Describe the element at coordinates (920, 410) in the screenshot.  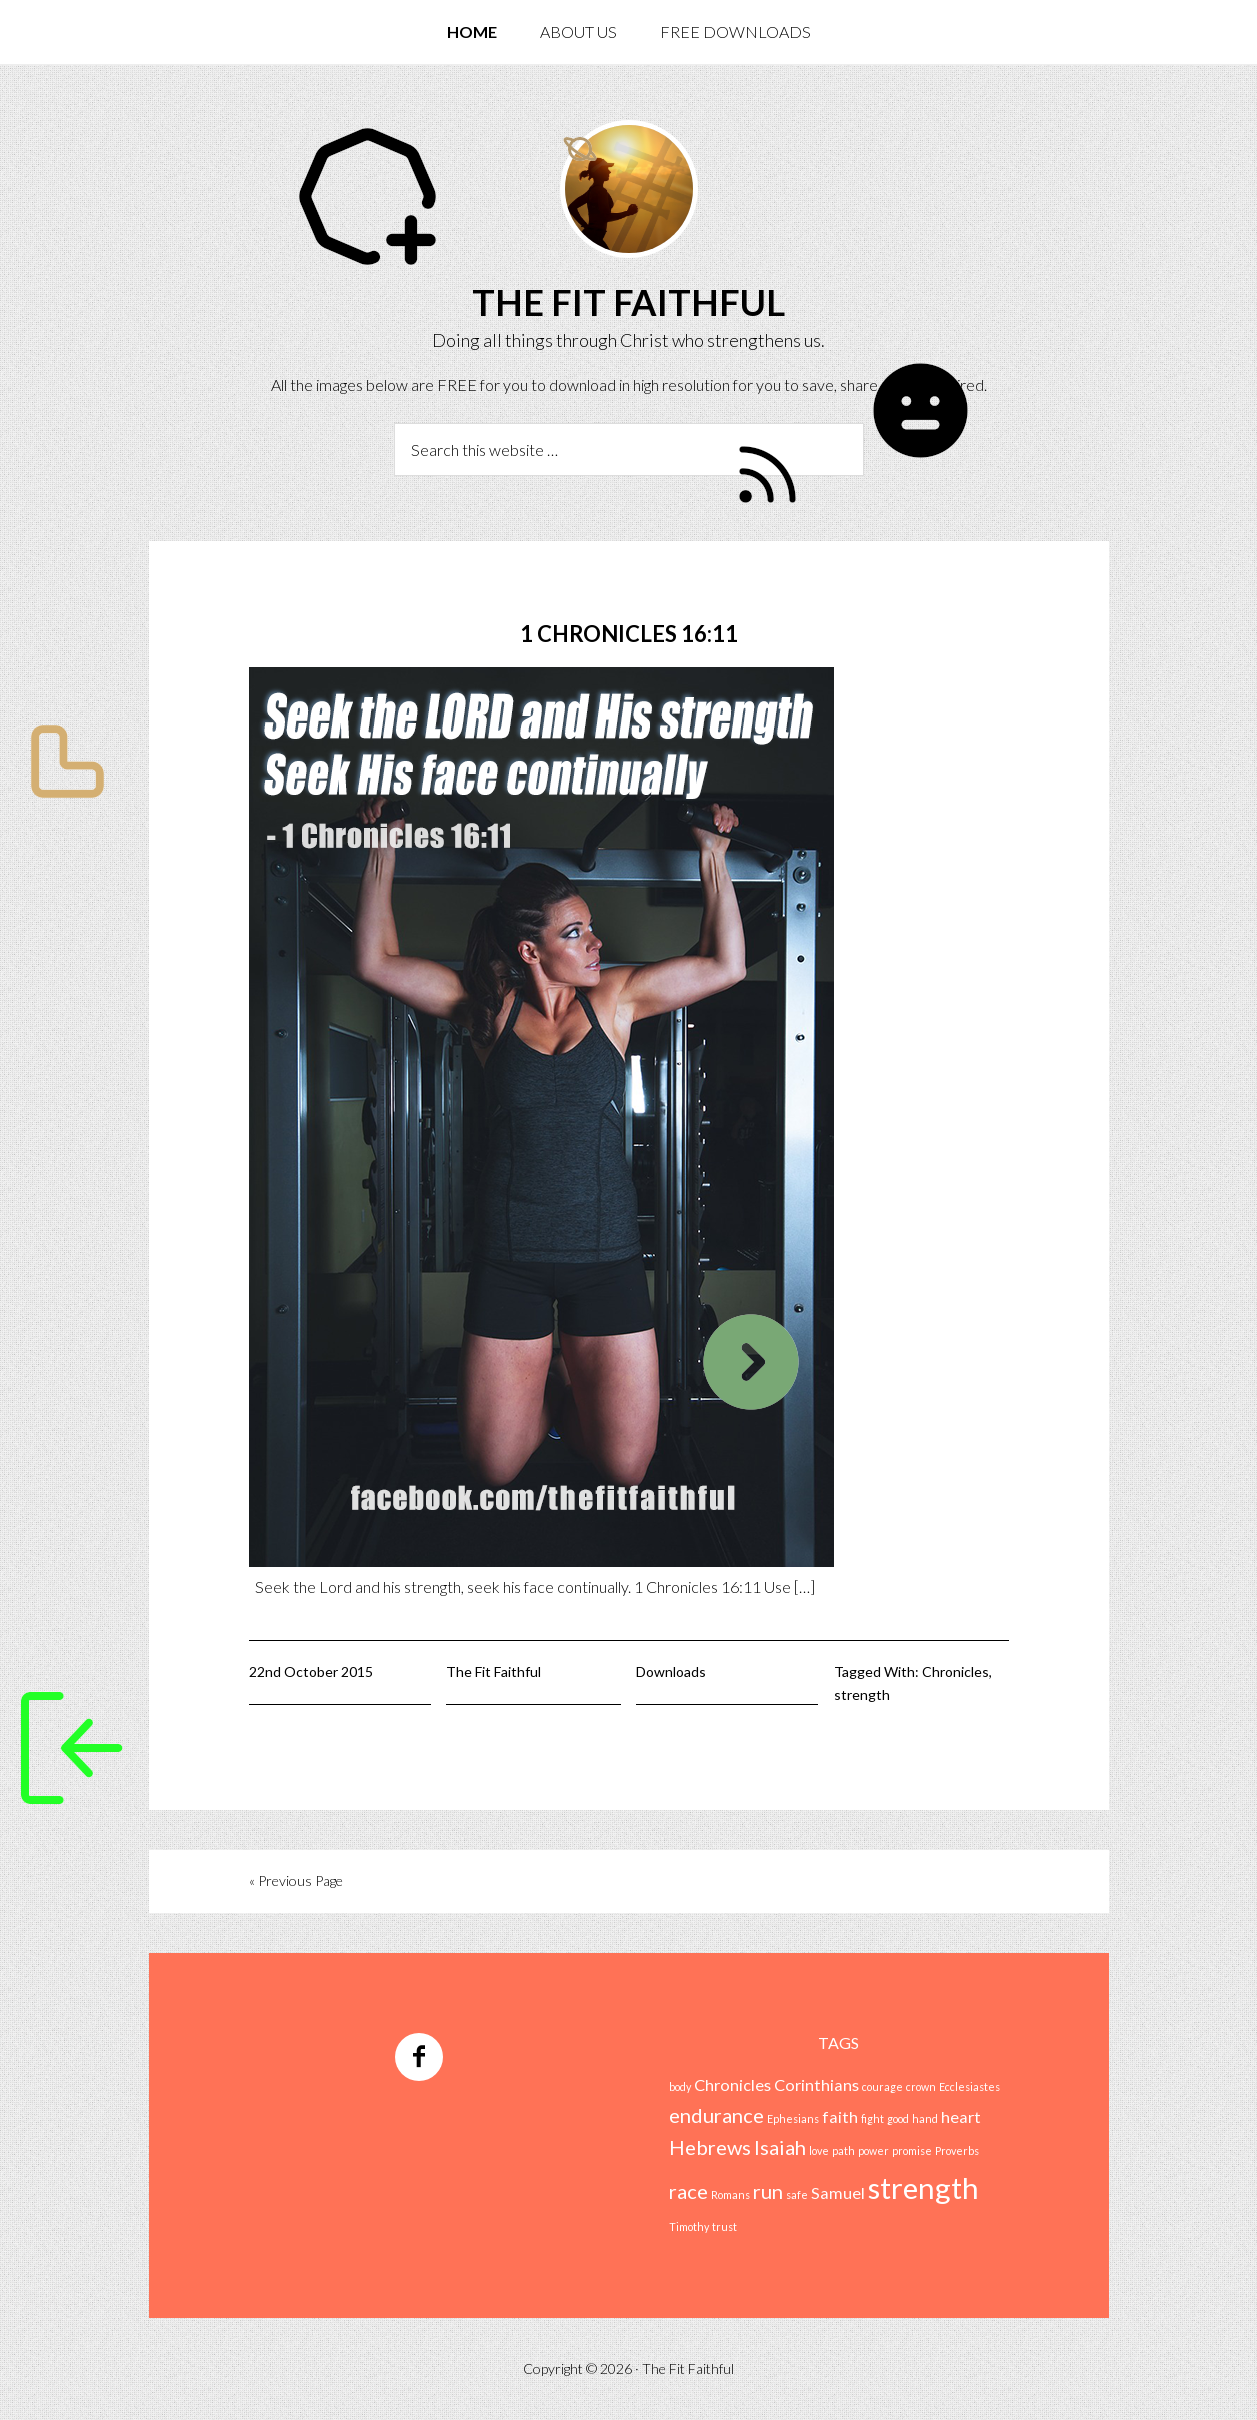
I see `indicate neutral or no mood selected` at that location.